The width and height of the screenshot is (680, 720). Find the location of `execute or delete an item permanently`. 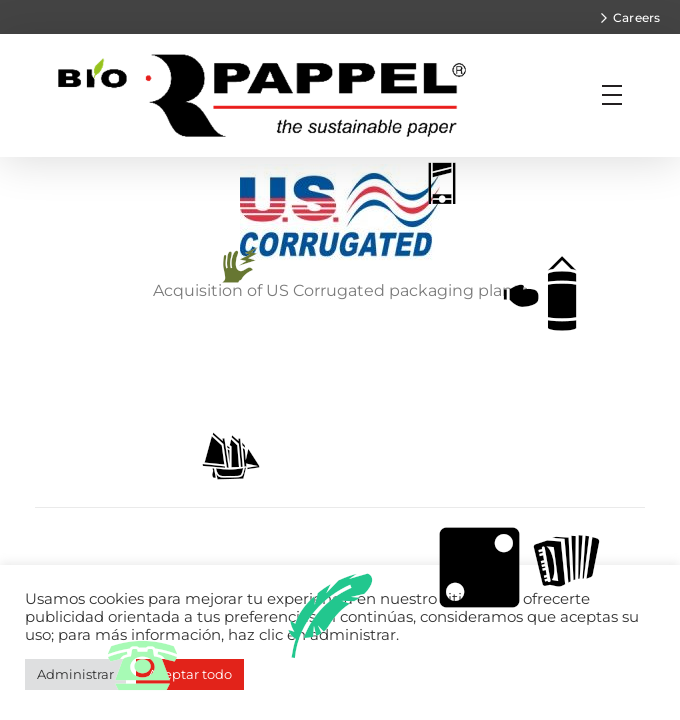

execute or delete an item permanently is located at coordinates (441, 183).